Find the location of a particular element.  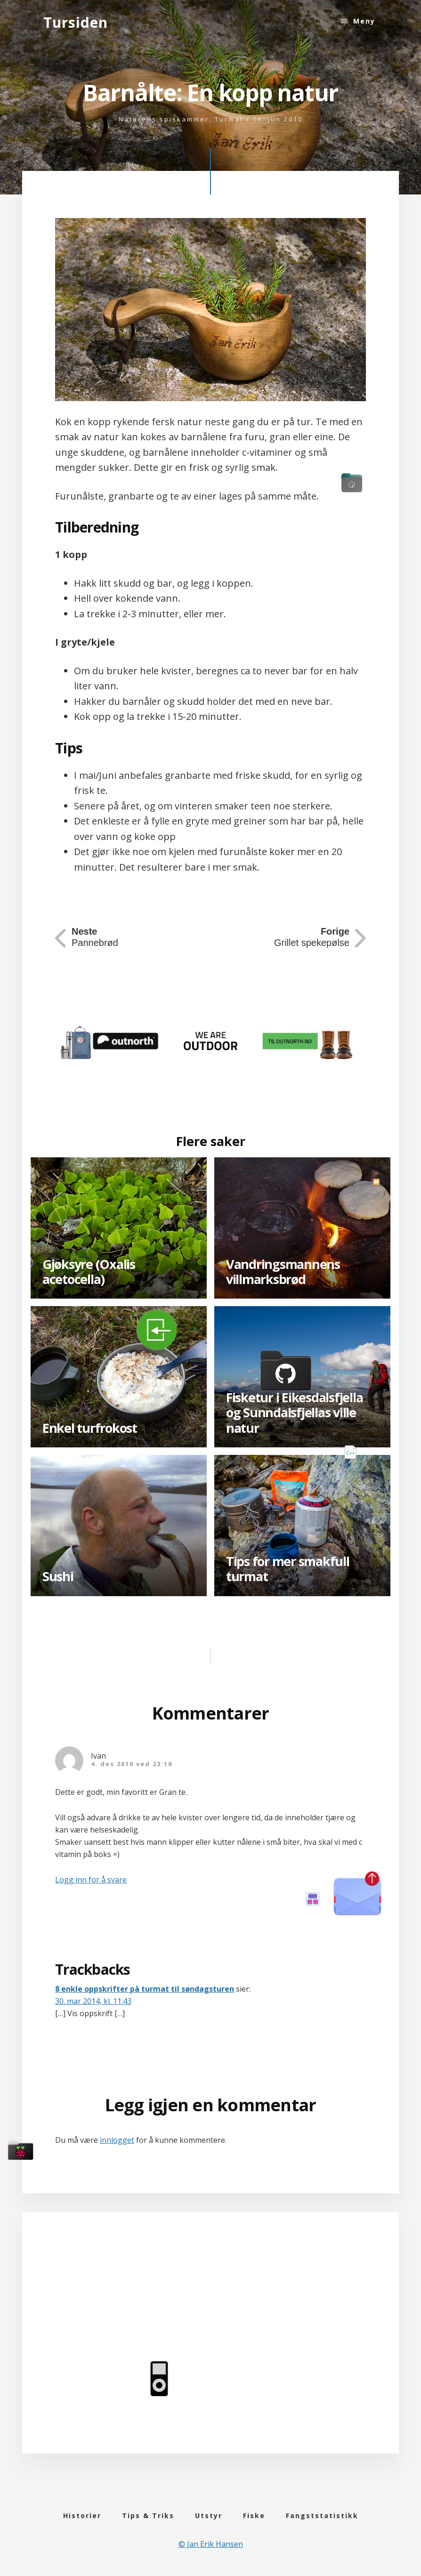

iPod nano device in sidebar is located at coordinates (159, 2379).